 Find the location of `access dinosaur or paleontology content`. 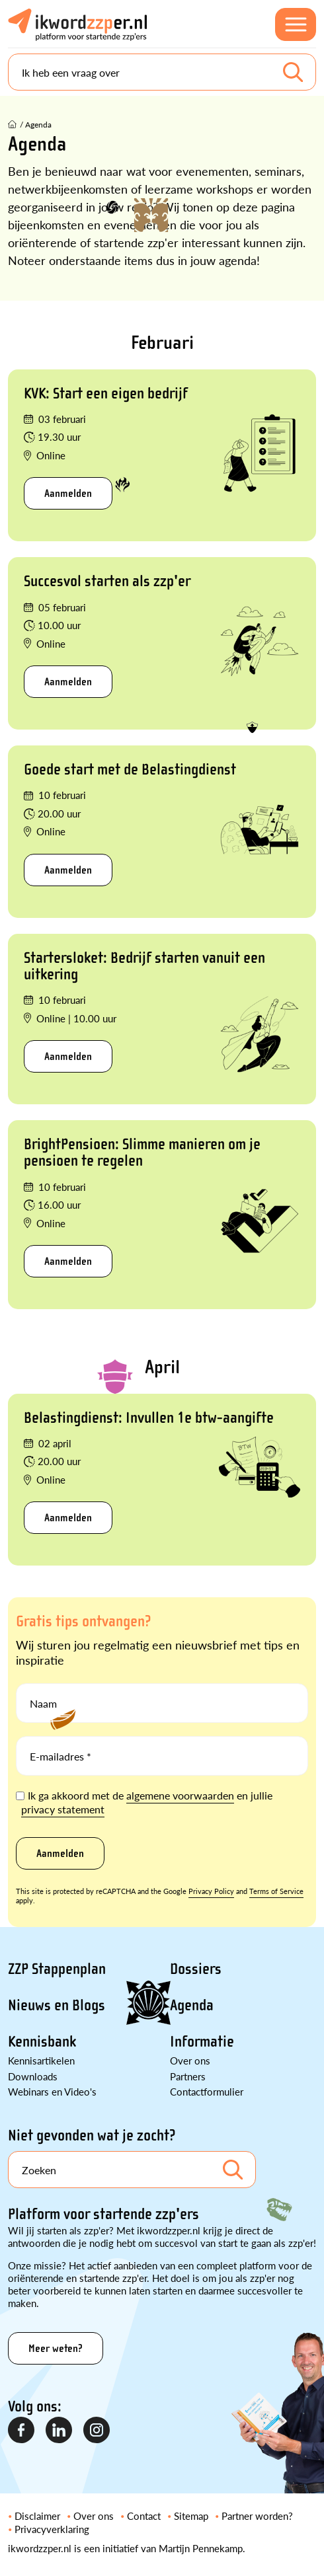

access dinosaur or paleontology content is located at coordinates (279, 2209).